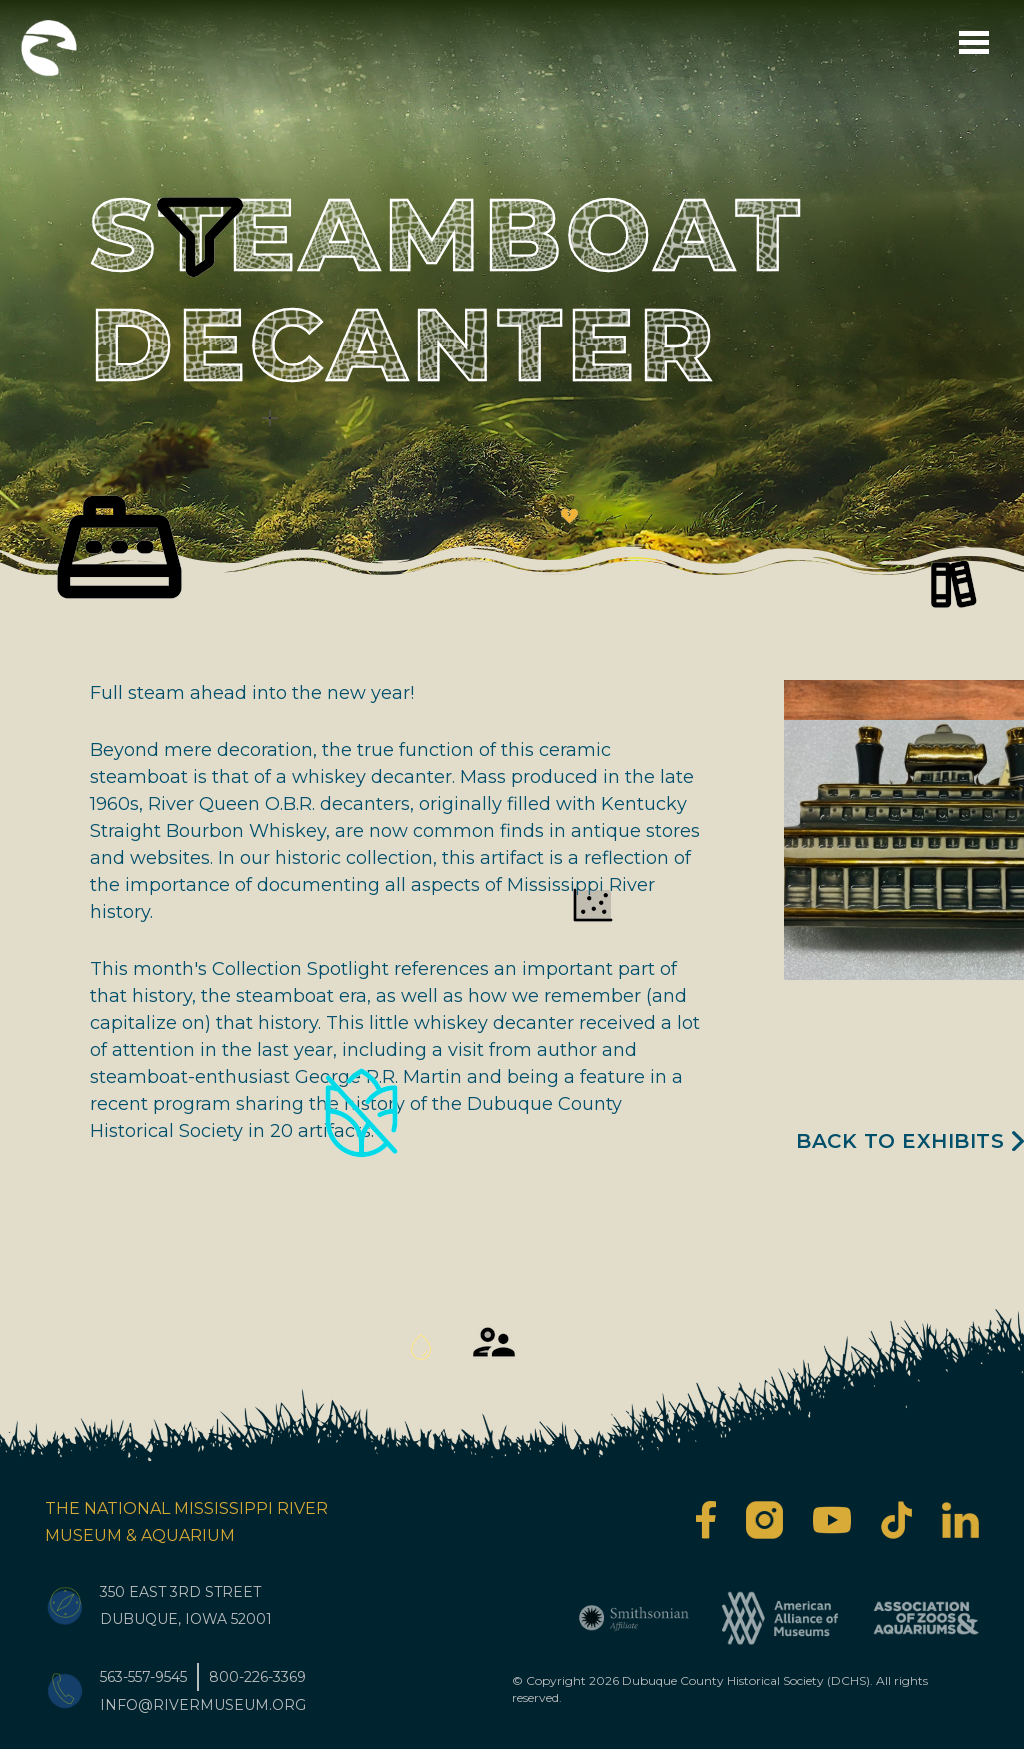  What do you see at coordinates (270, 418) in the screenshot?
I see `add a new item` at bounding box center [270, 418].